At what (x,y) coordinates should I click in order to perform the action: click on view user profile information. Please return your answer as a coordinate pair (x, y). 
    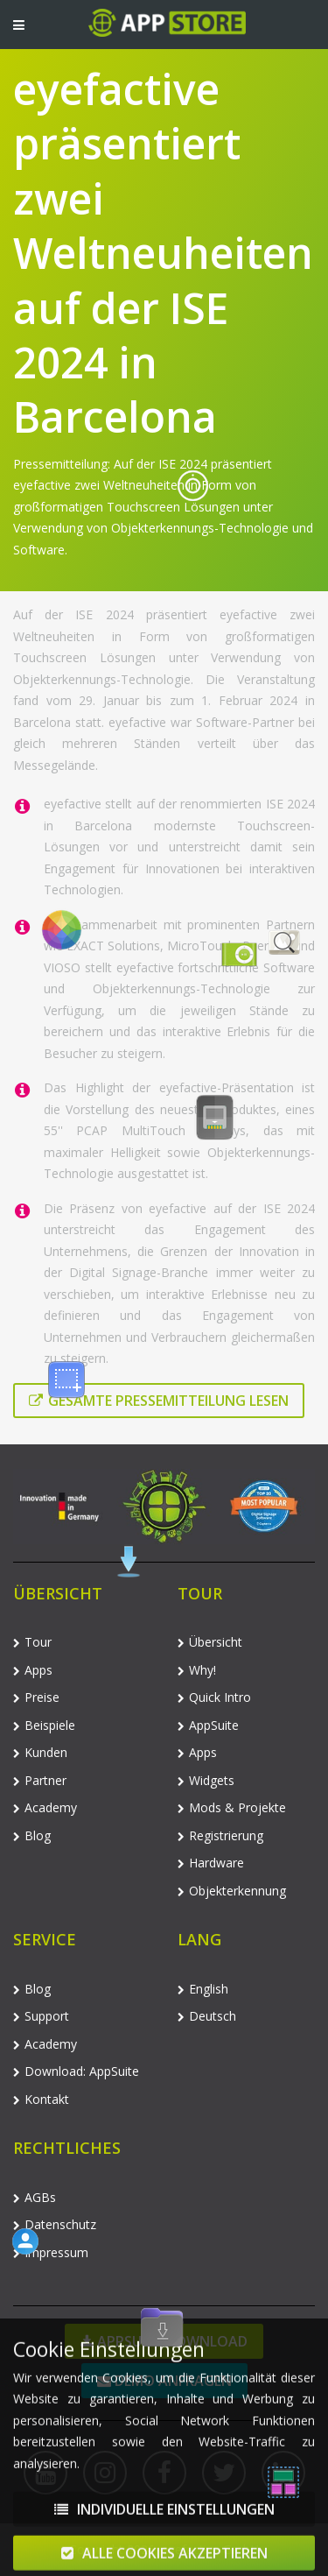
    Looking at the image, I should click on (25, 2241).